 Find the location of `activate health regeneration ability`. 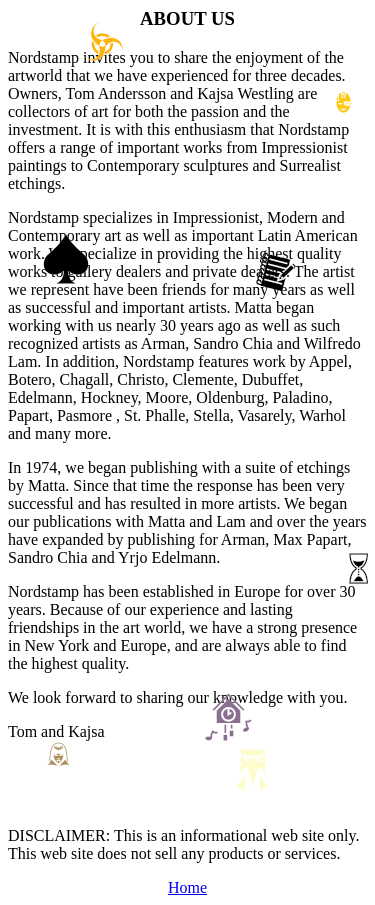

activate health regeneration ability is located at coordinates (103, 41).